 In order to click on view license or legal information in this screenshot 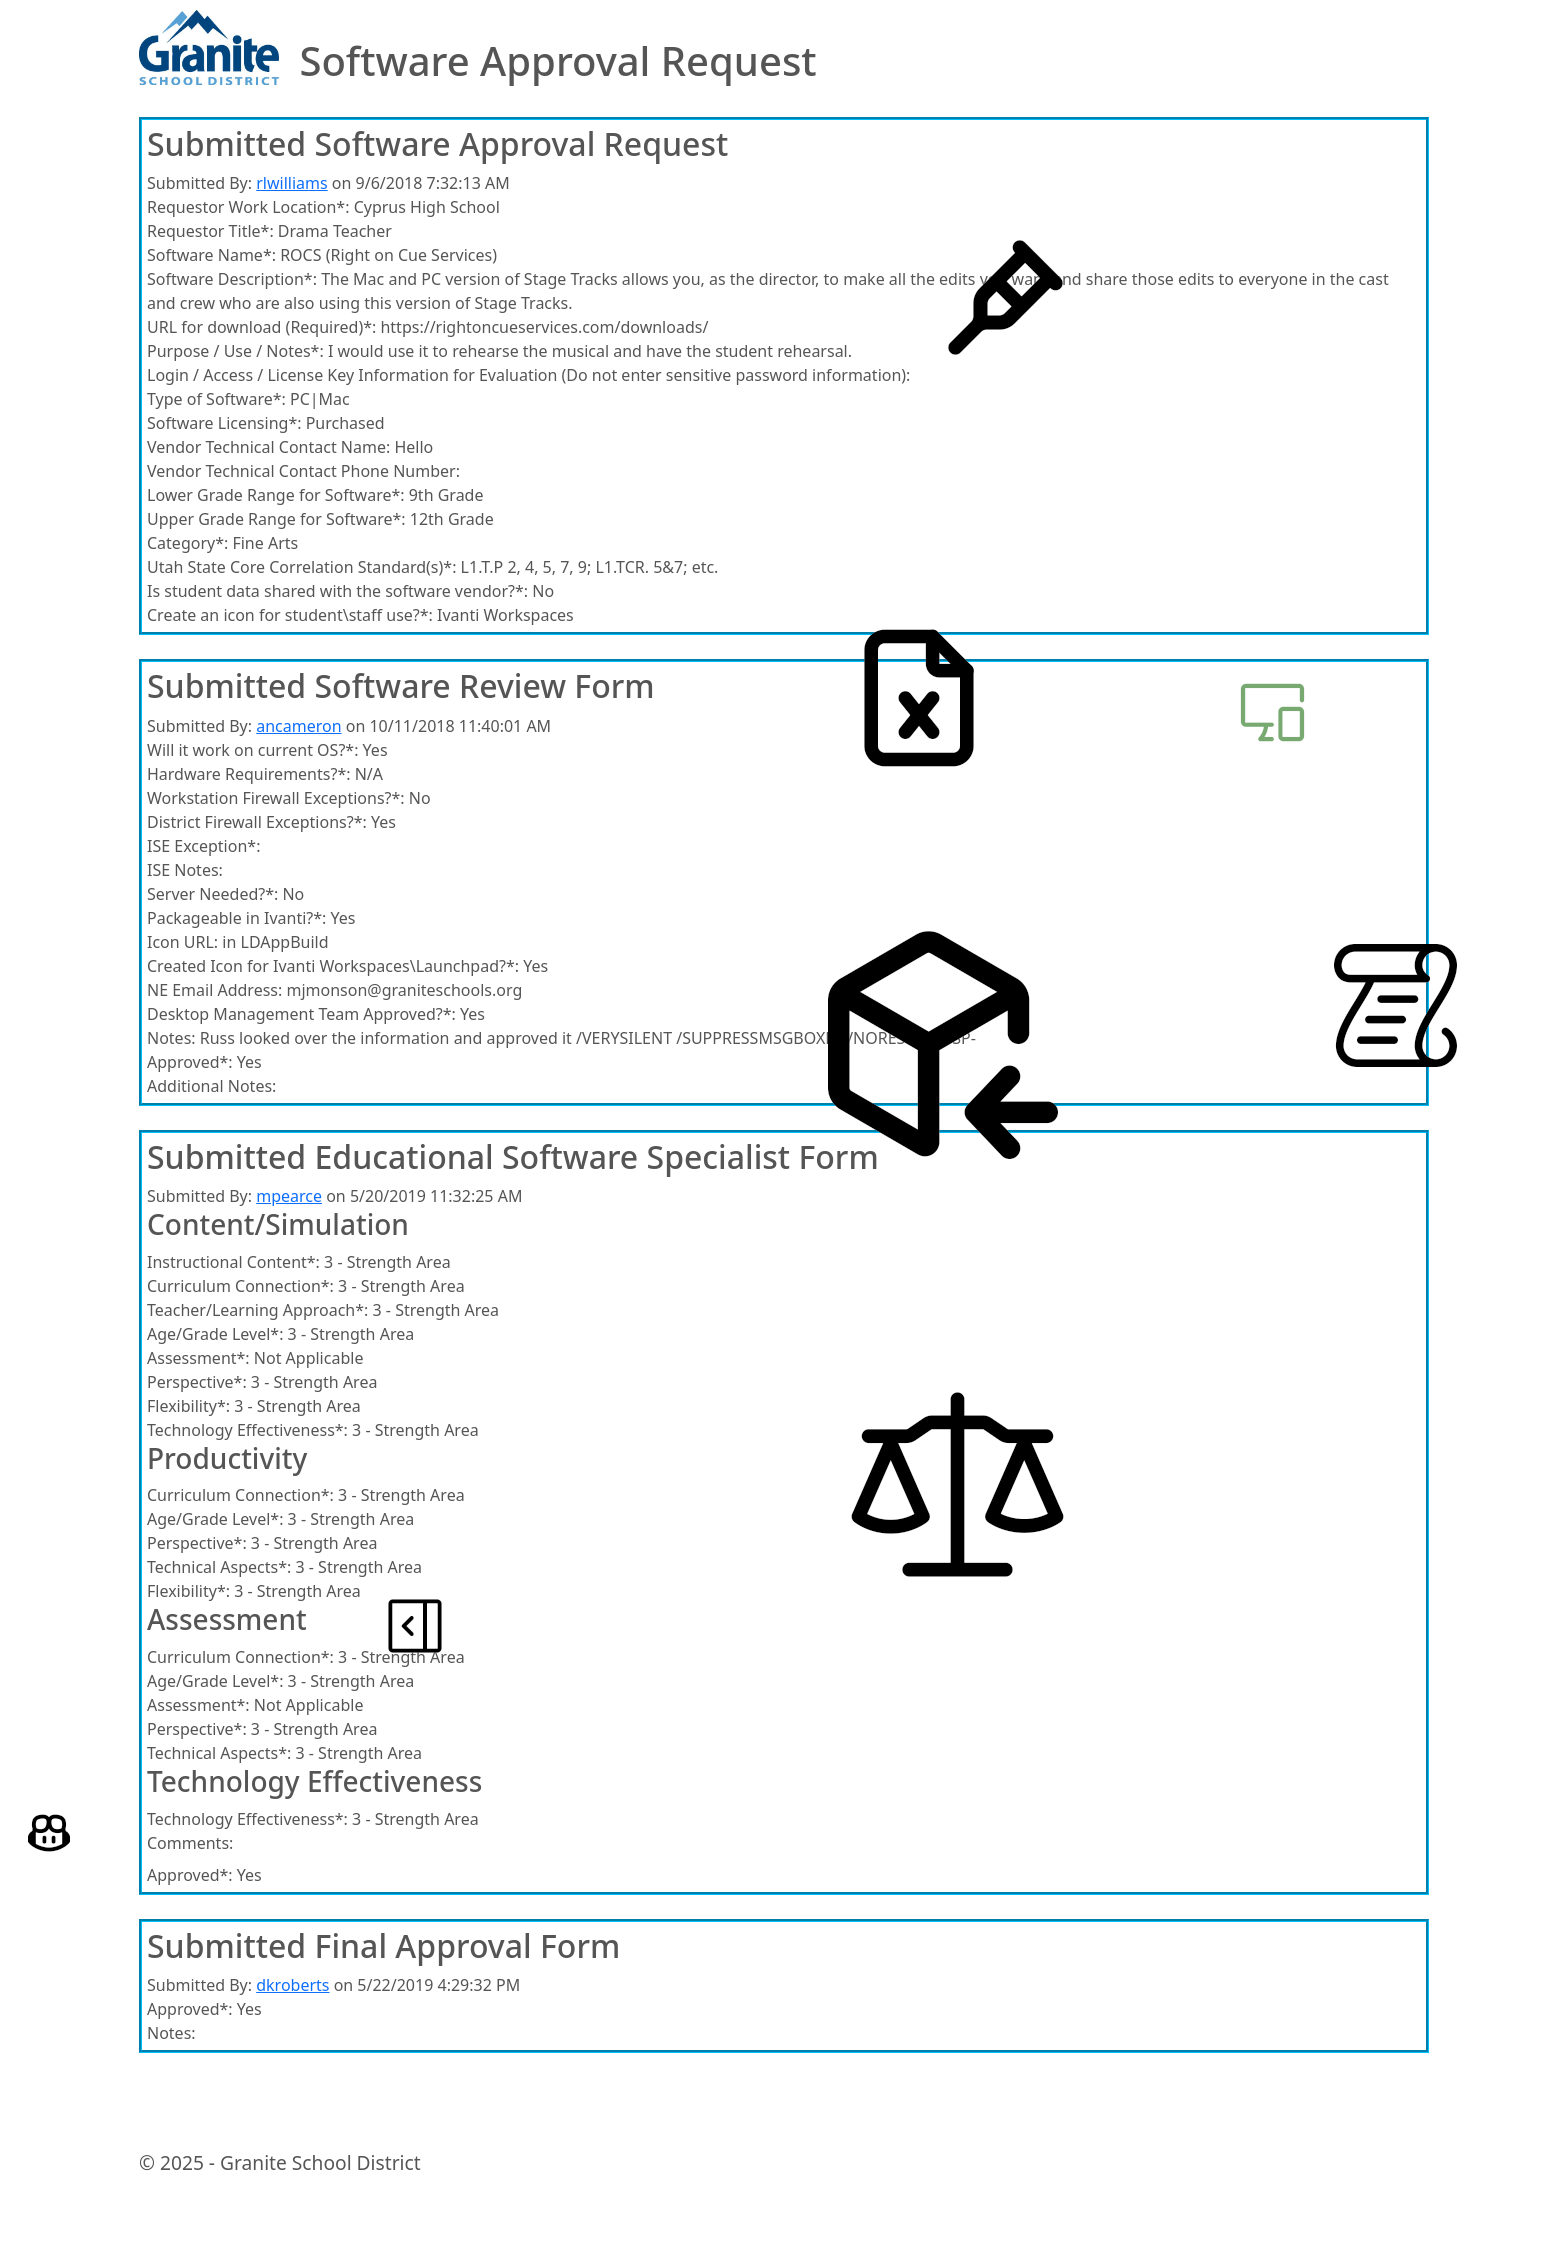, I will do `click(957, 1484)`.